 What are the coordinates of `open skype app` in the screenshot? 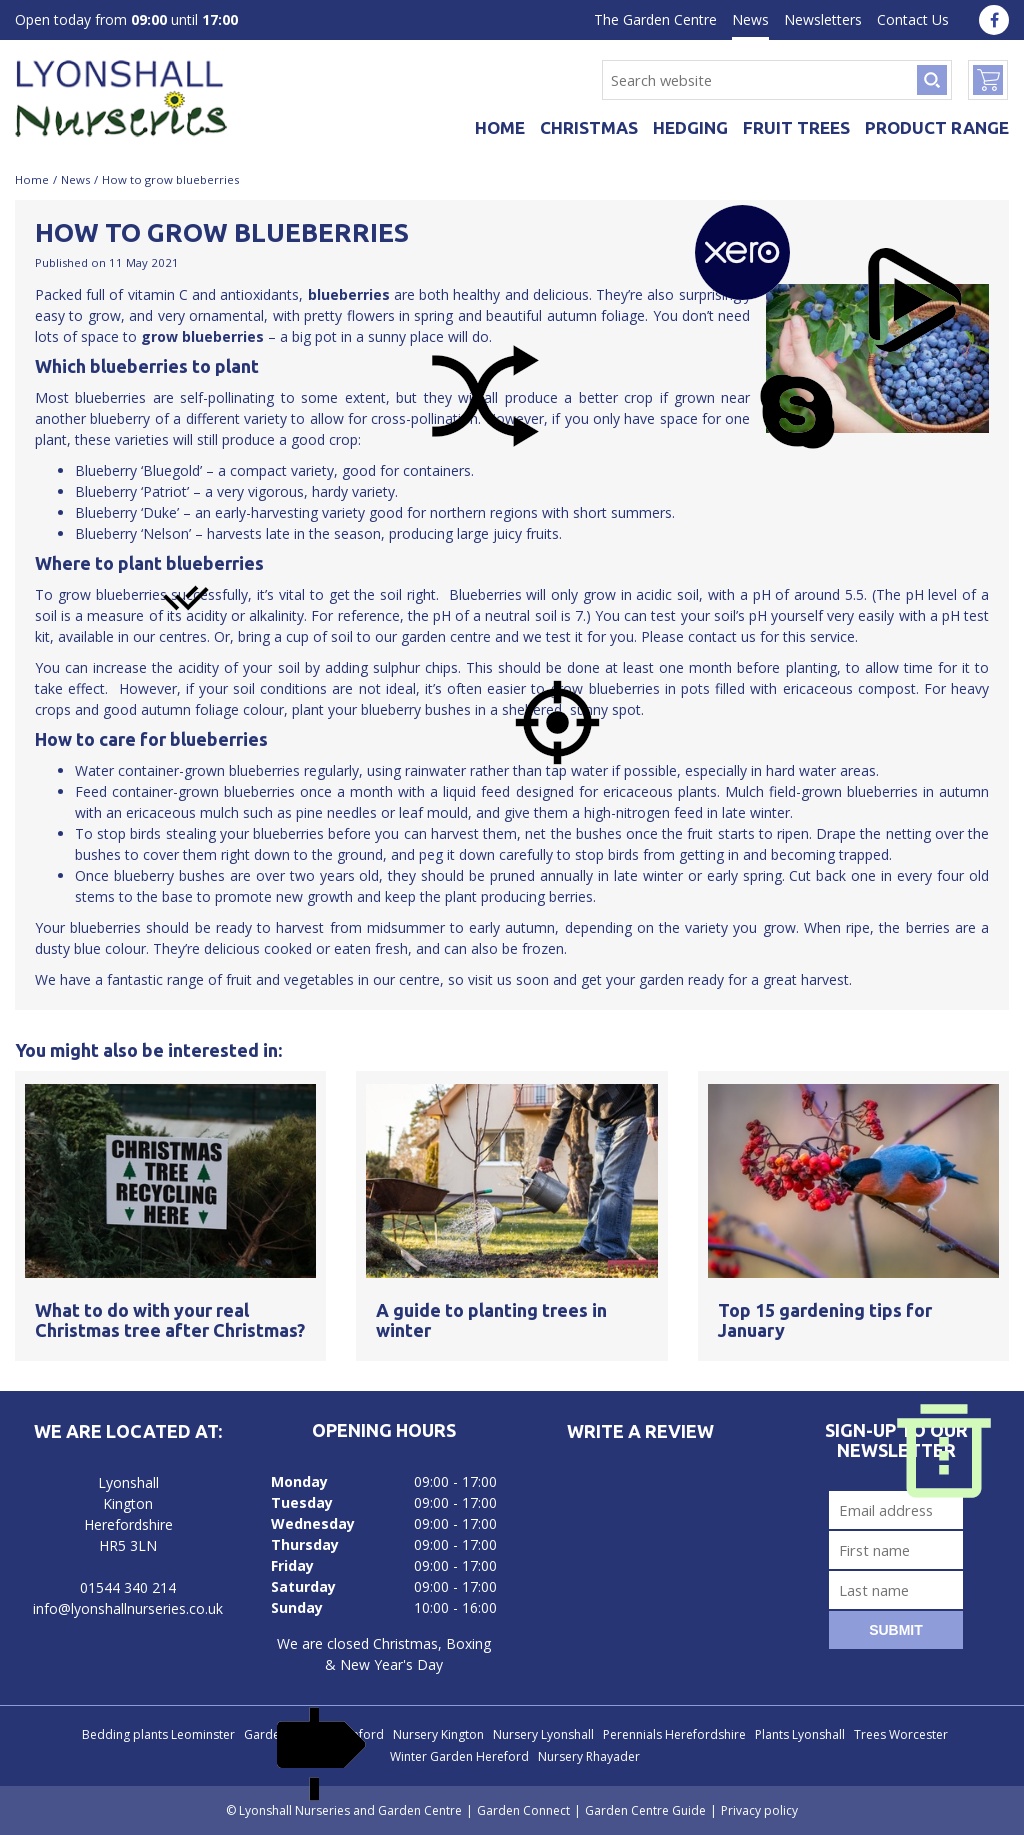 It's located at (797, 411).